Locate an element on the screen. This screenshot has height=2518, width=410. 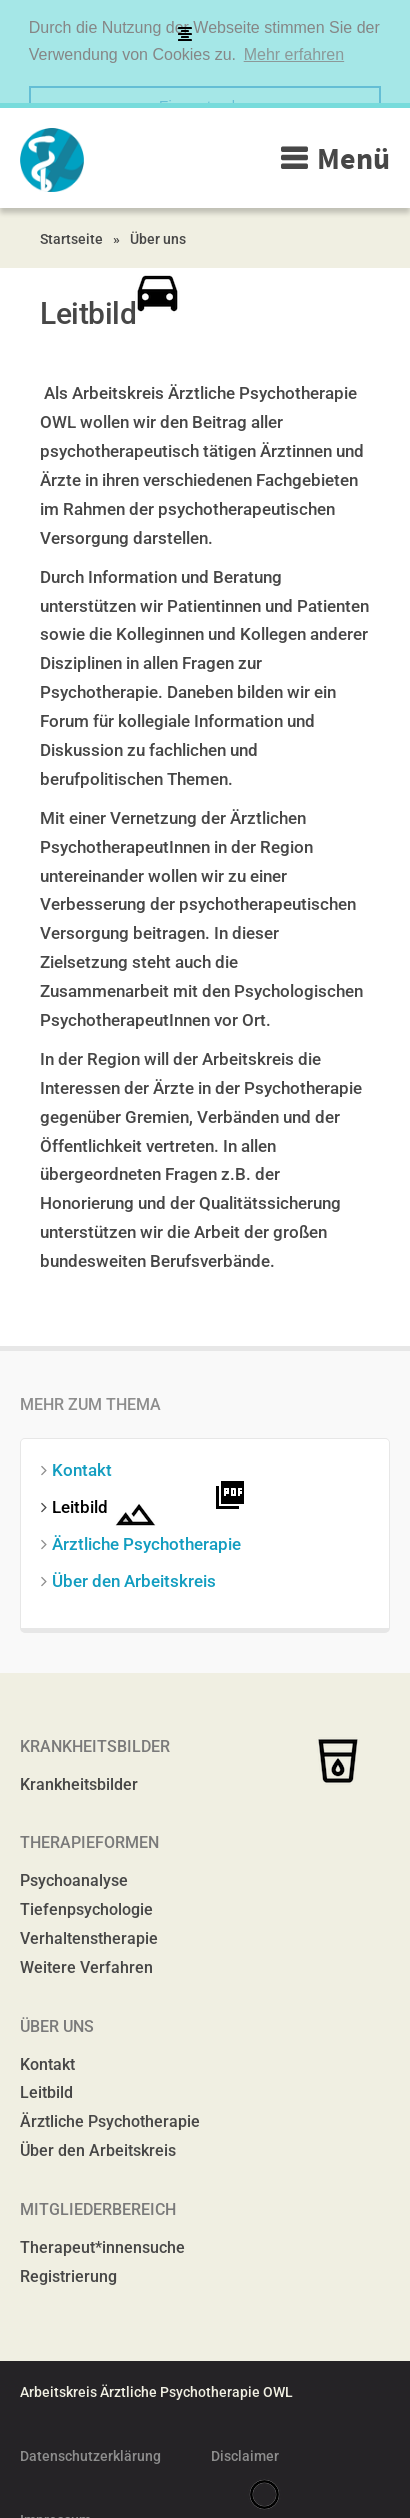
indicates an unselected or empty state is located at coordinates (264, 2494).